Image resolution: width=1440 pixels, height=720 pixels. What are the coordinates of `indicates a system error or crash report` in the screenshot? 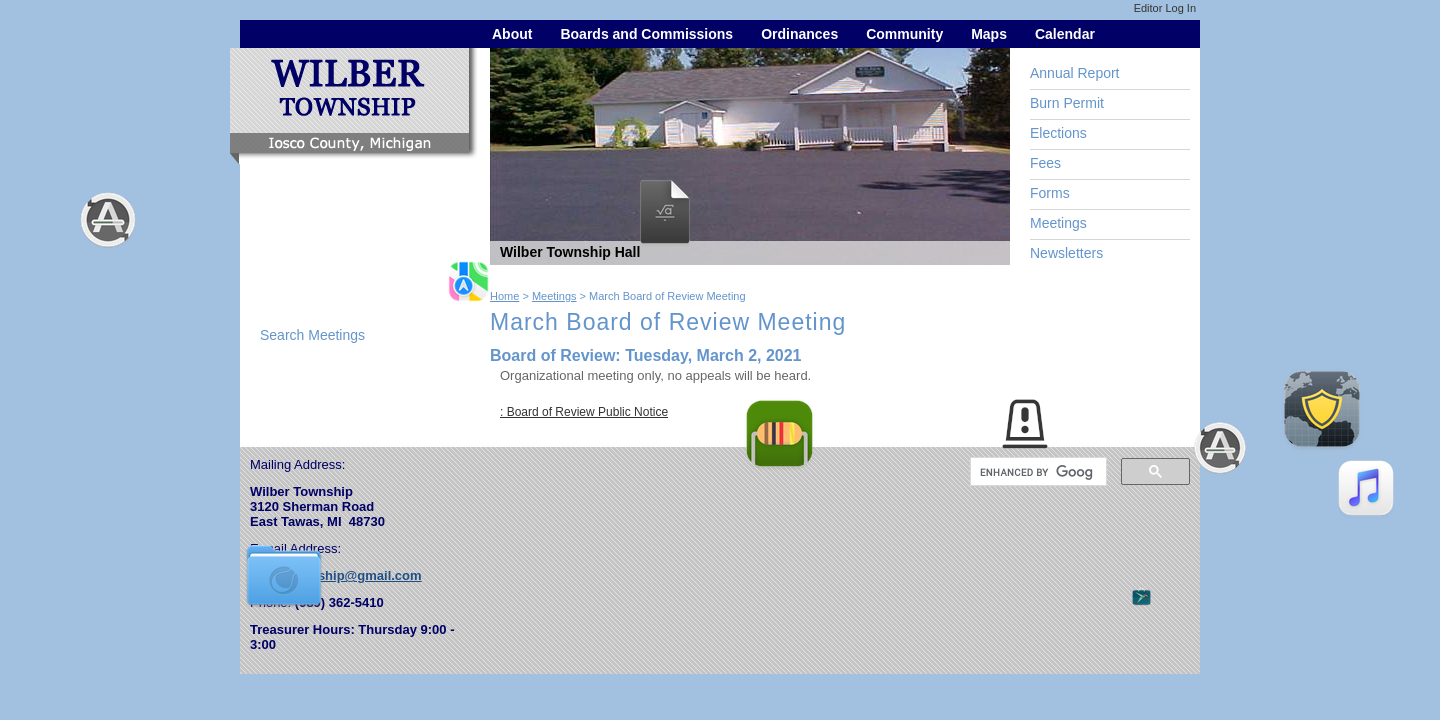 It's located at (1025, 422).